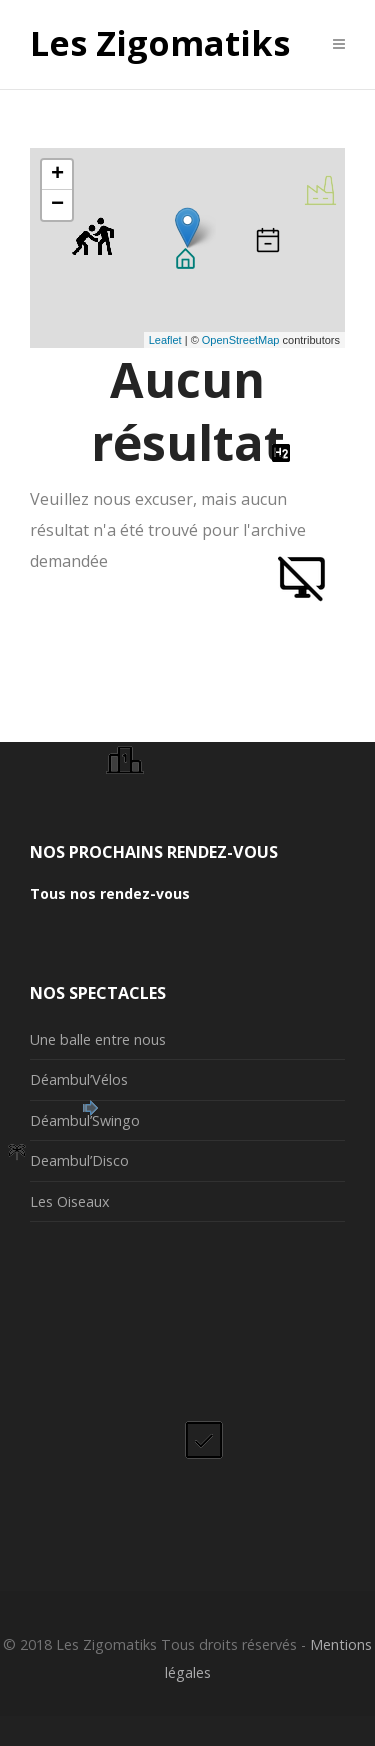 The image size is (375, 1746). Describe the element at coordinates (268, 241) in the screenshot. I see `remove an event from calendar` at that location.